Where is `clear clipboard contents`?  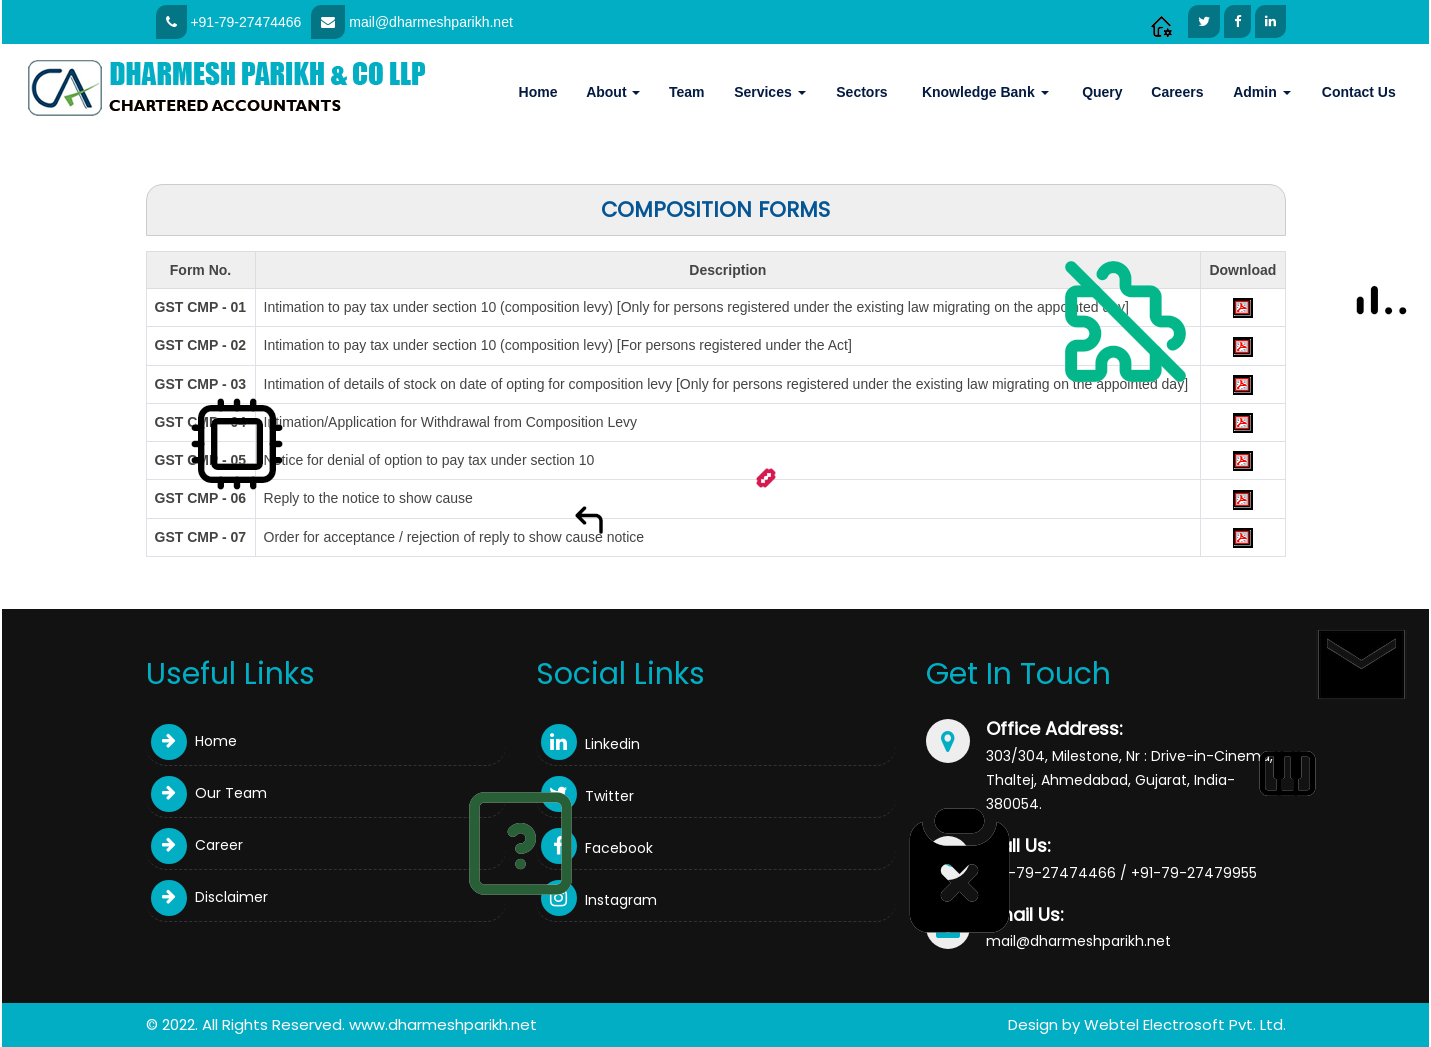
clear clipboard contents is located at coordinates (959, 870).